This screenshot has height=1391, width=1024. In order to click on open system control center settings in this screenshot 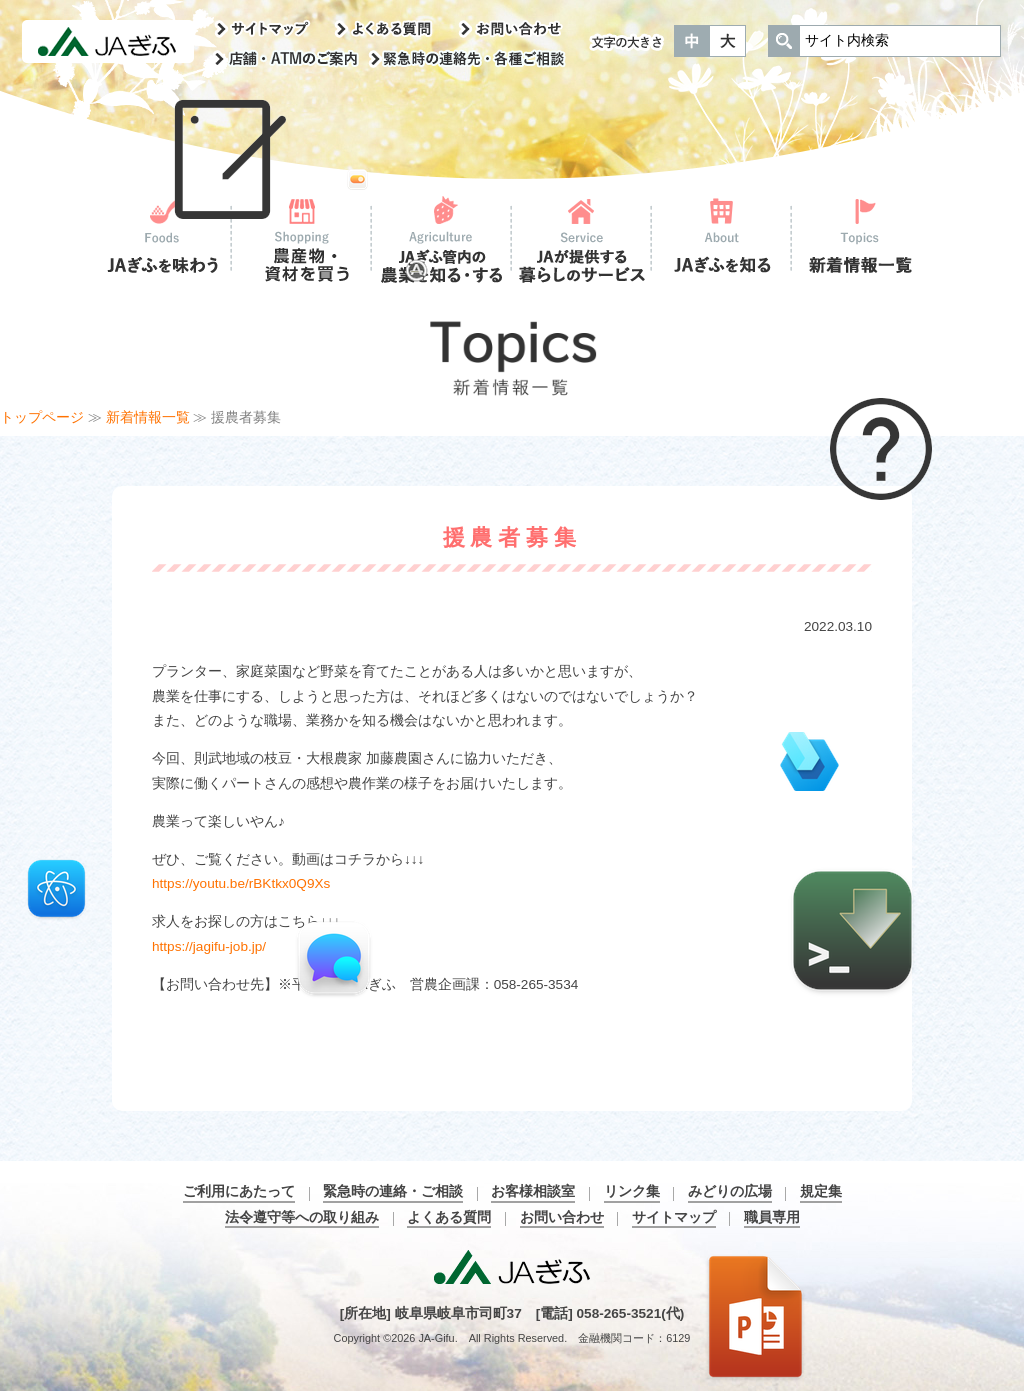, I will do `click(357, 179)`.